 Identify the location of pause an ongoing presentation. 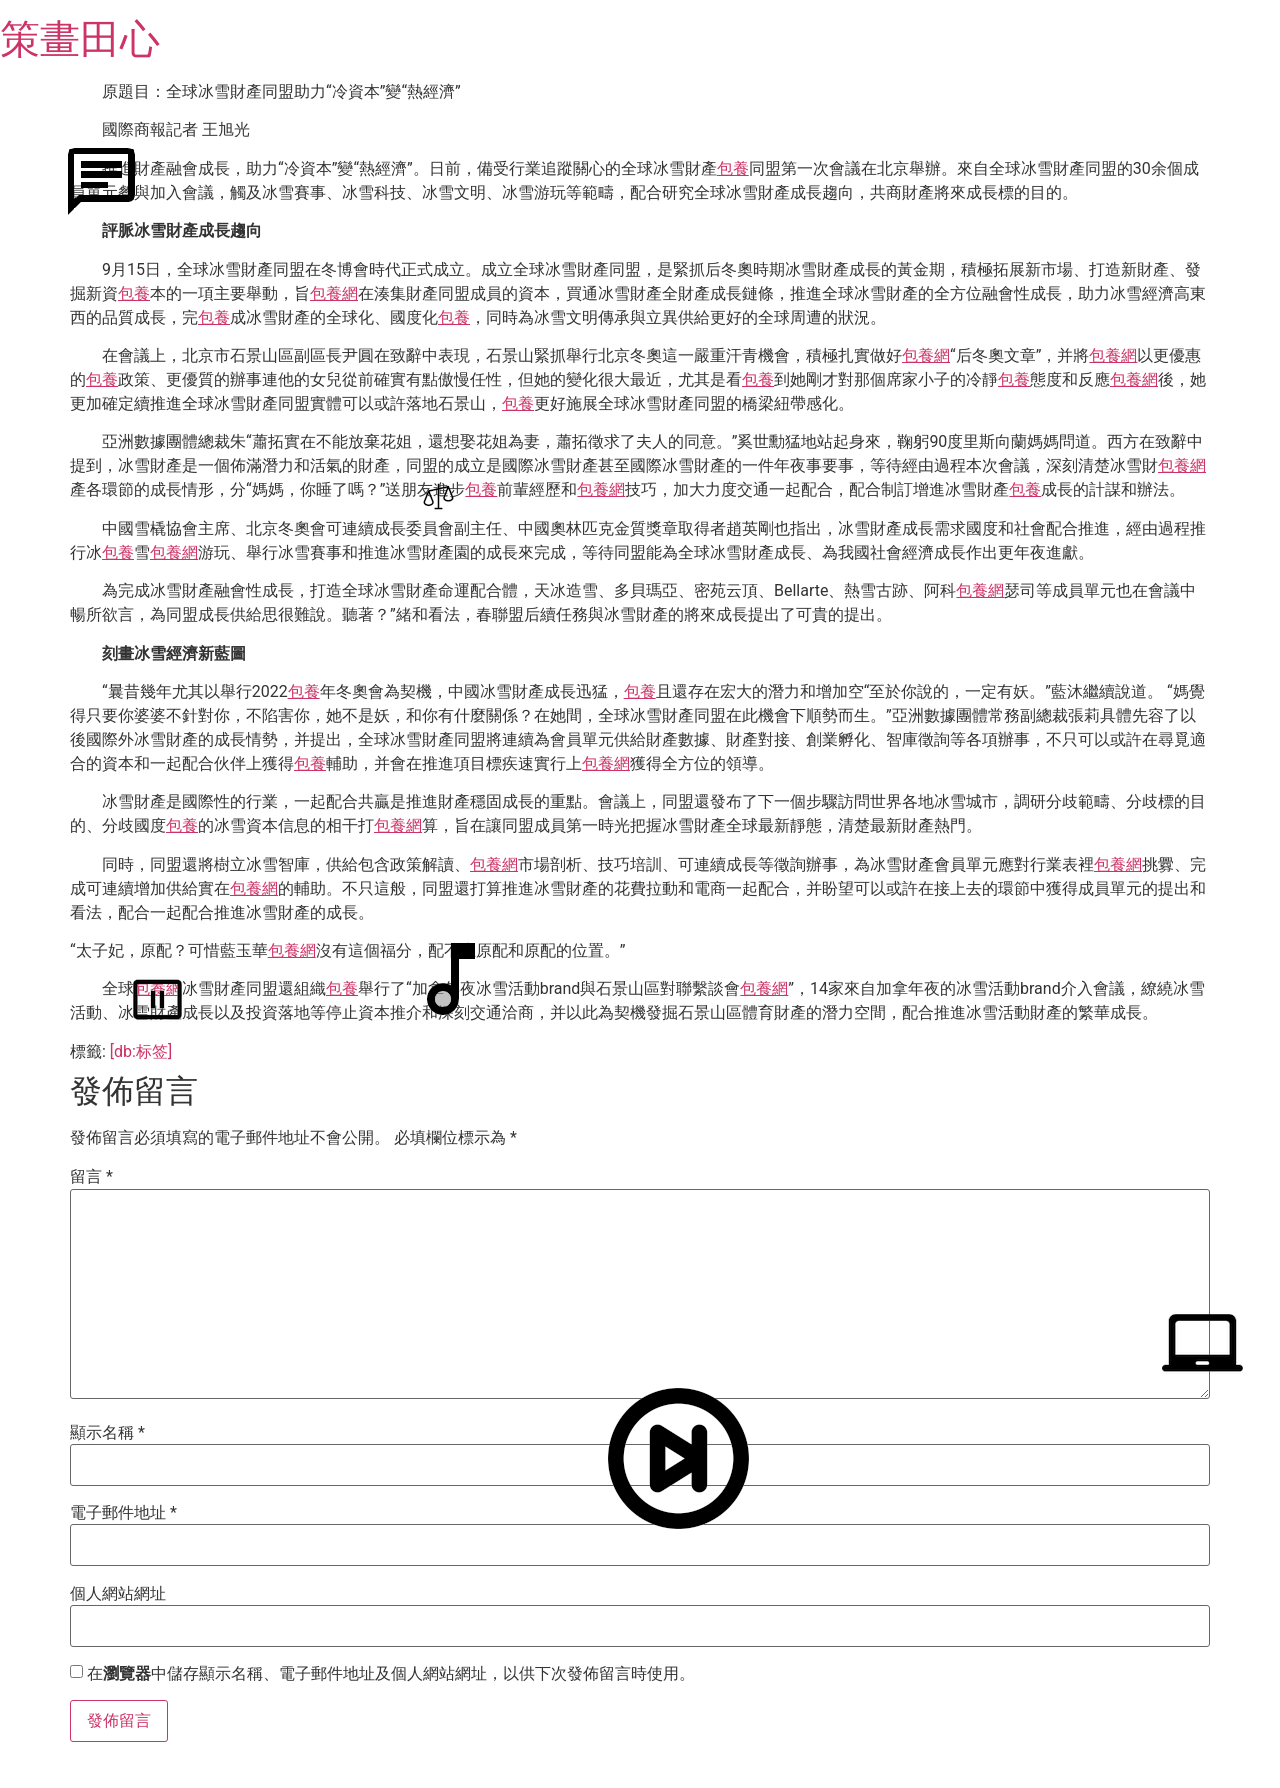
(157, 999).